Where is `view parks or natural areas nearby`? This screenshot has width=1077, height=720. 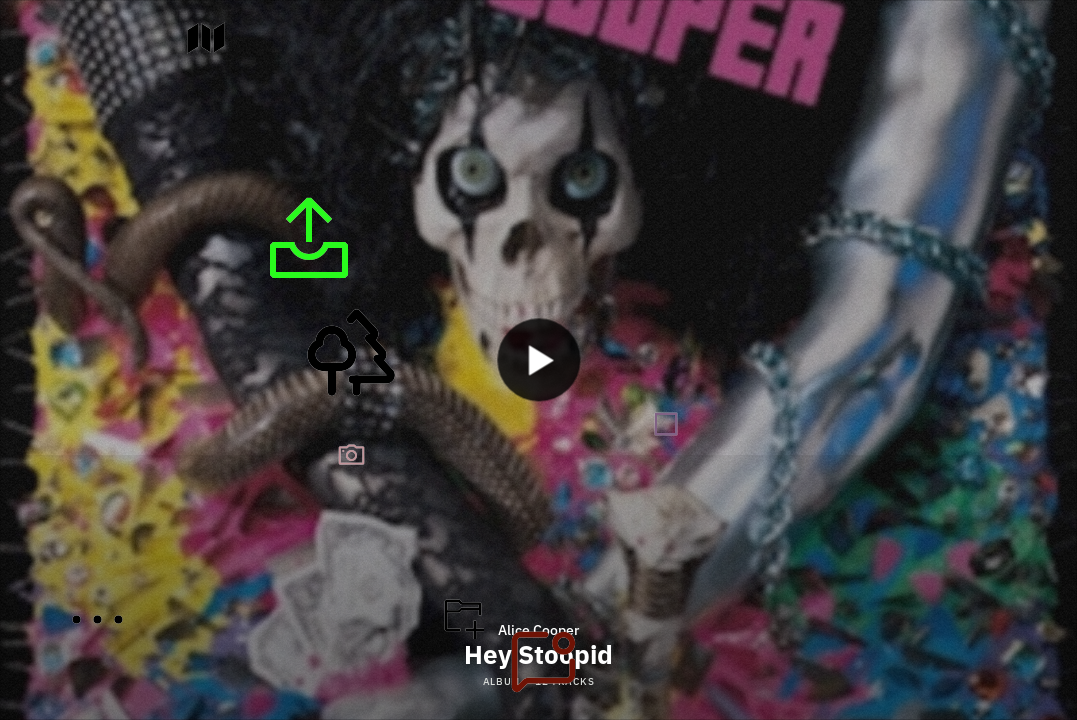
view parks or natural areas nearby is located at coordinates (352, 350).